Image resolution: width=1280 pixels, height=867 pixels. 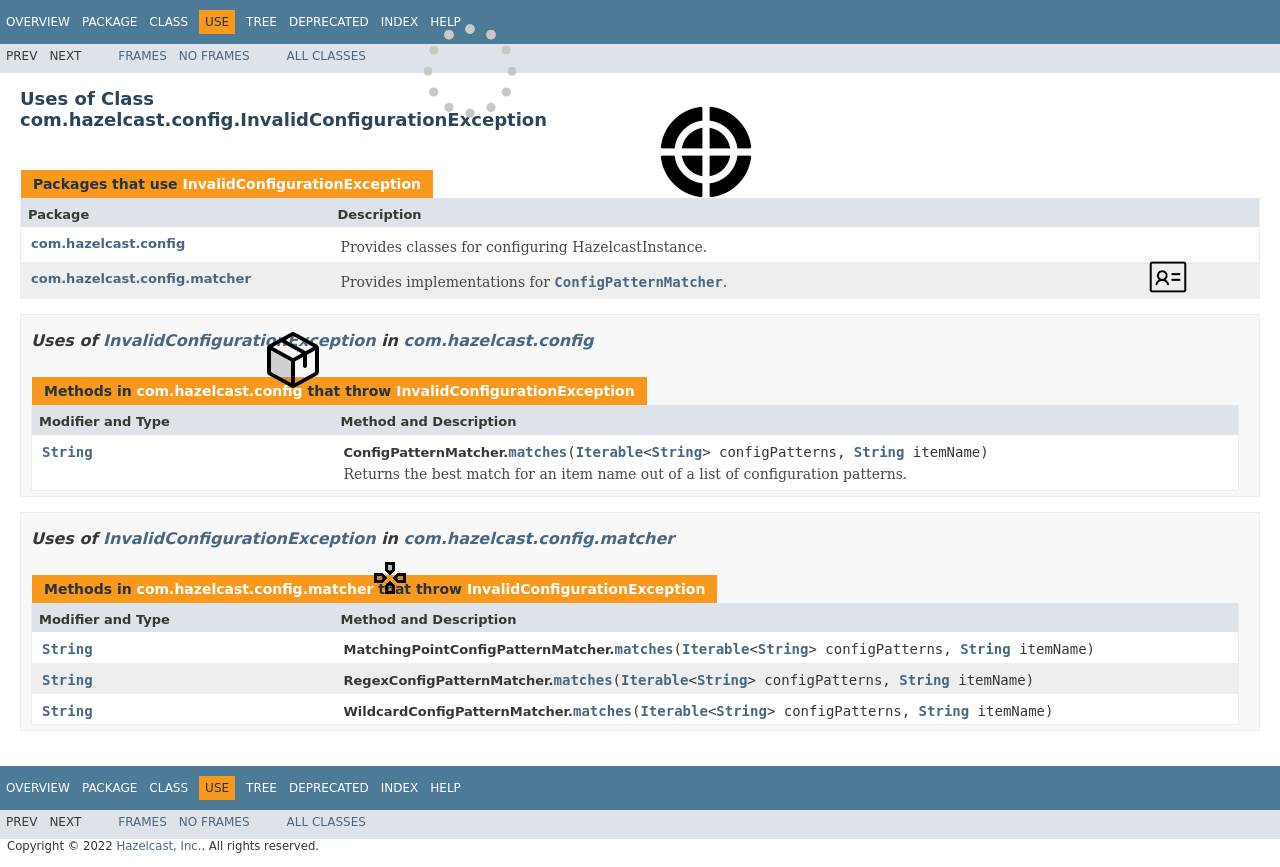 I want to click on view polar chart analytics, so click(x=706, y=152).